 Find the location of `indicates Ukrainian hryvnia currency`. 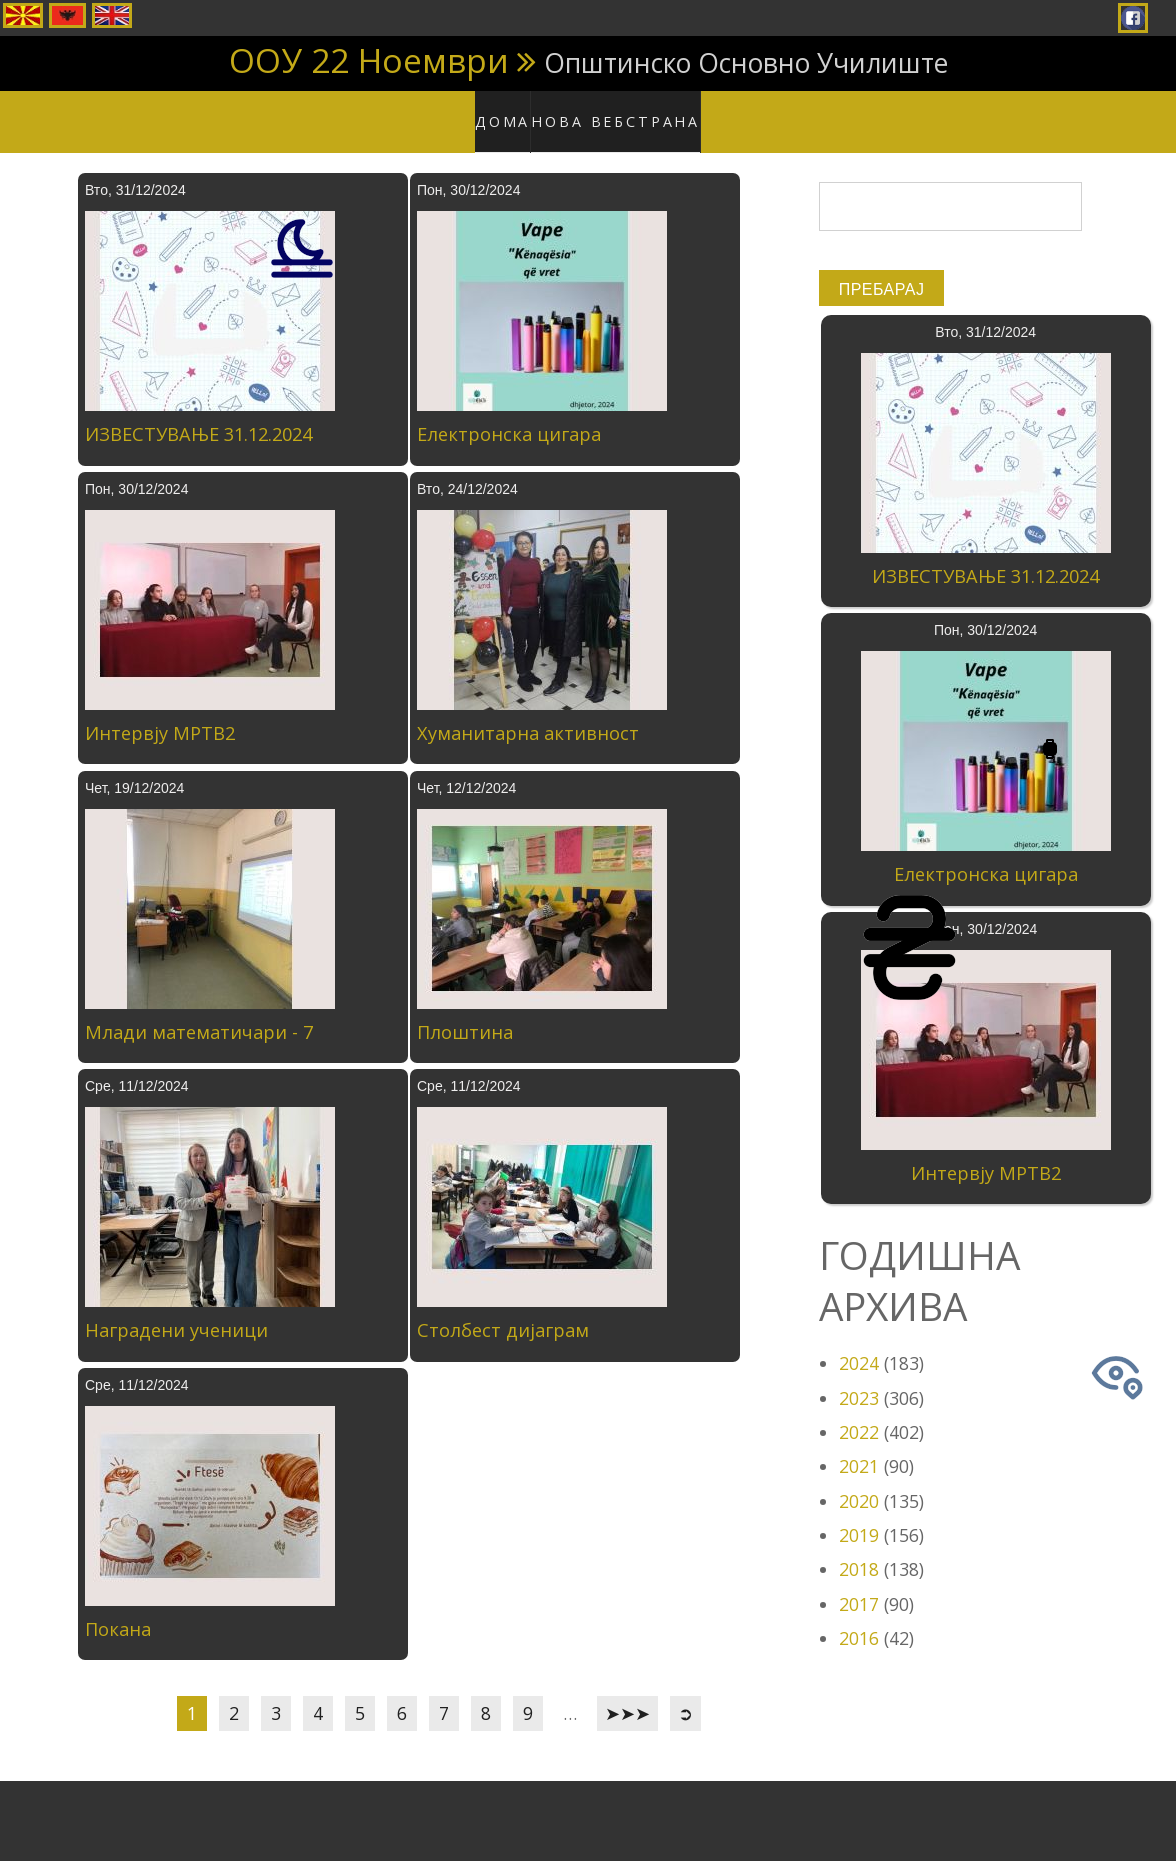

indicates Ukrainian hryvnia currency is located at coordinates (909, 947).